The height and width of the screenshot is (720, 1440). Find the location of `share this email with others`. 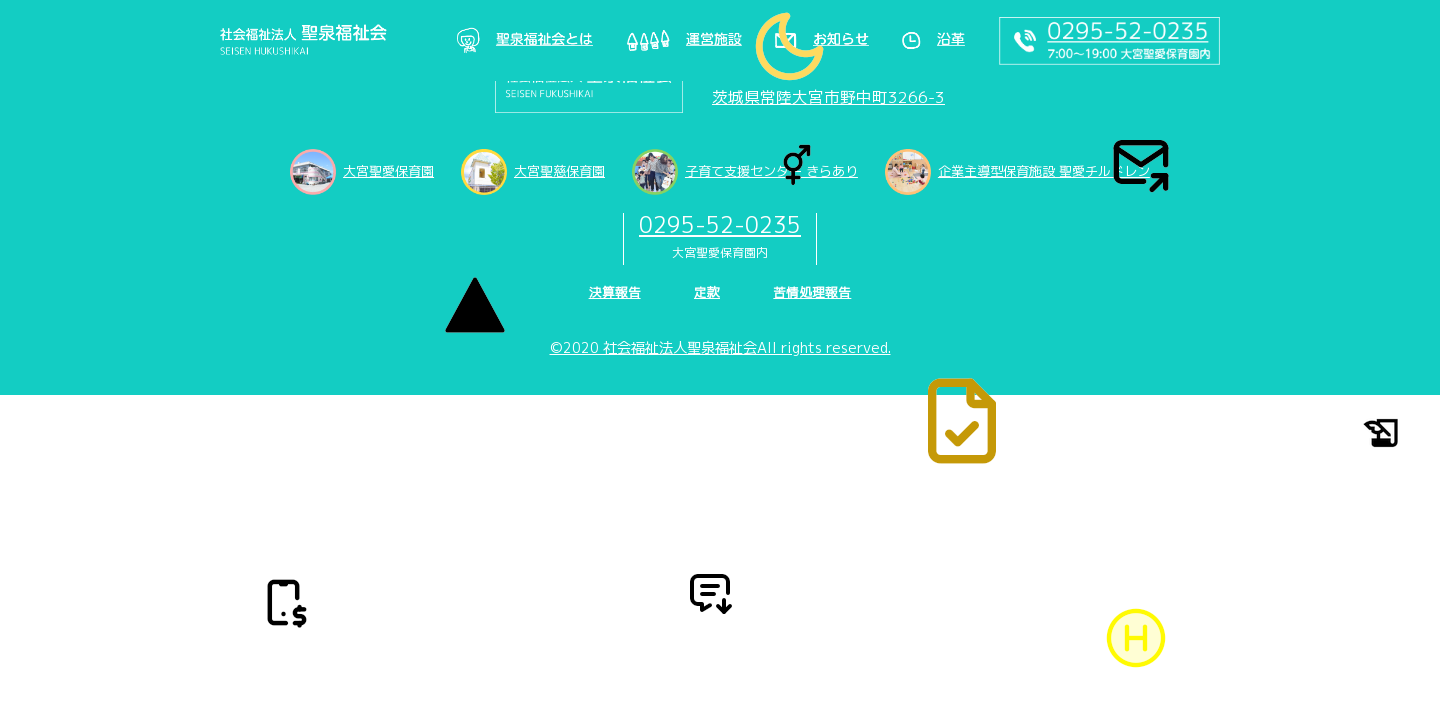

share this email with others is located at coordinates (1141, 162).